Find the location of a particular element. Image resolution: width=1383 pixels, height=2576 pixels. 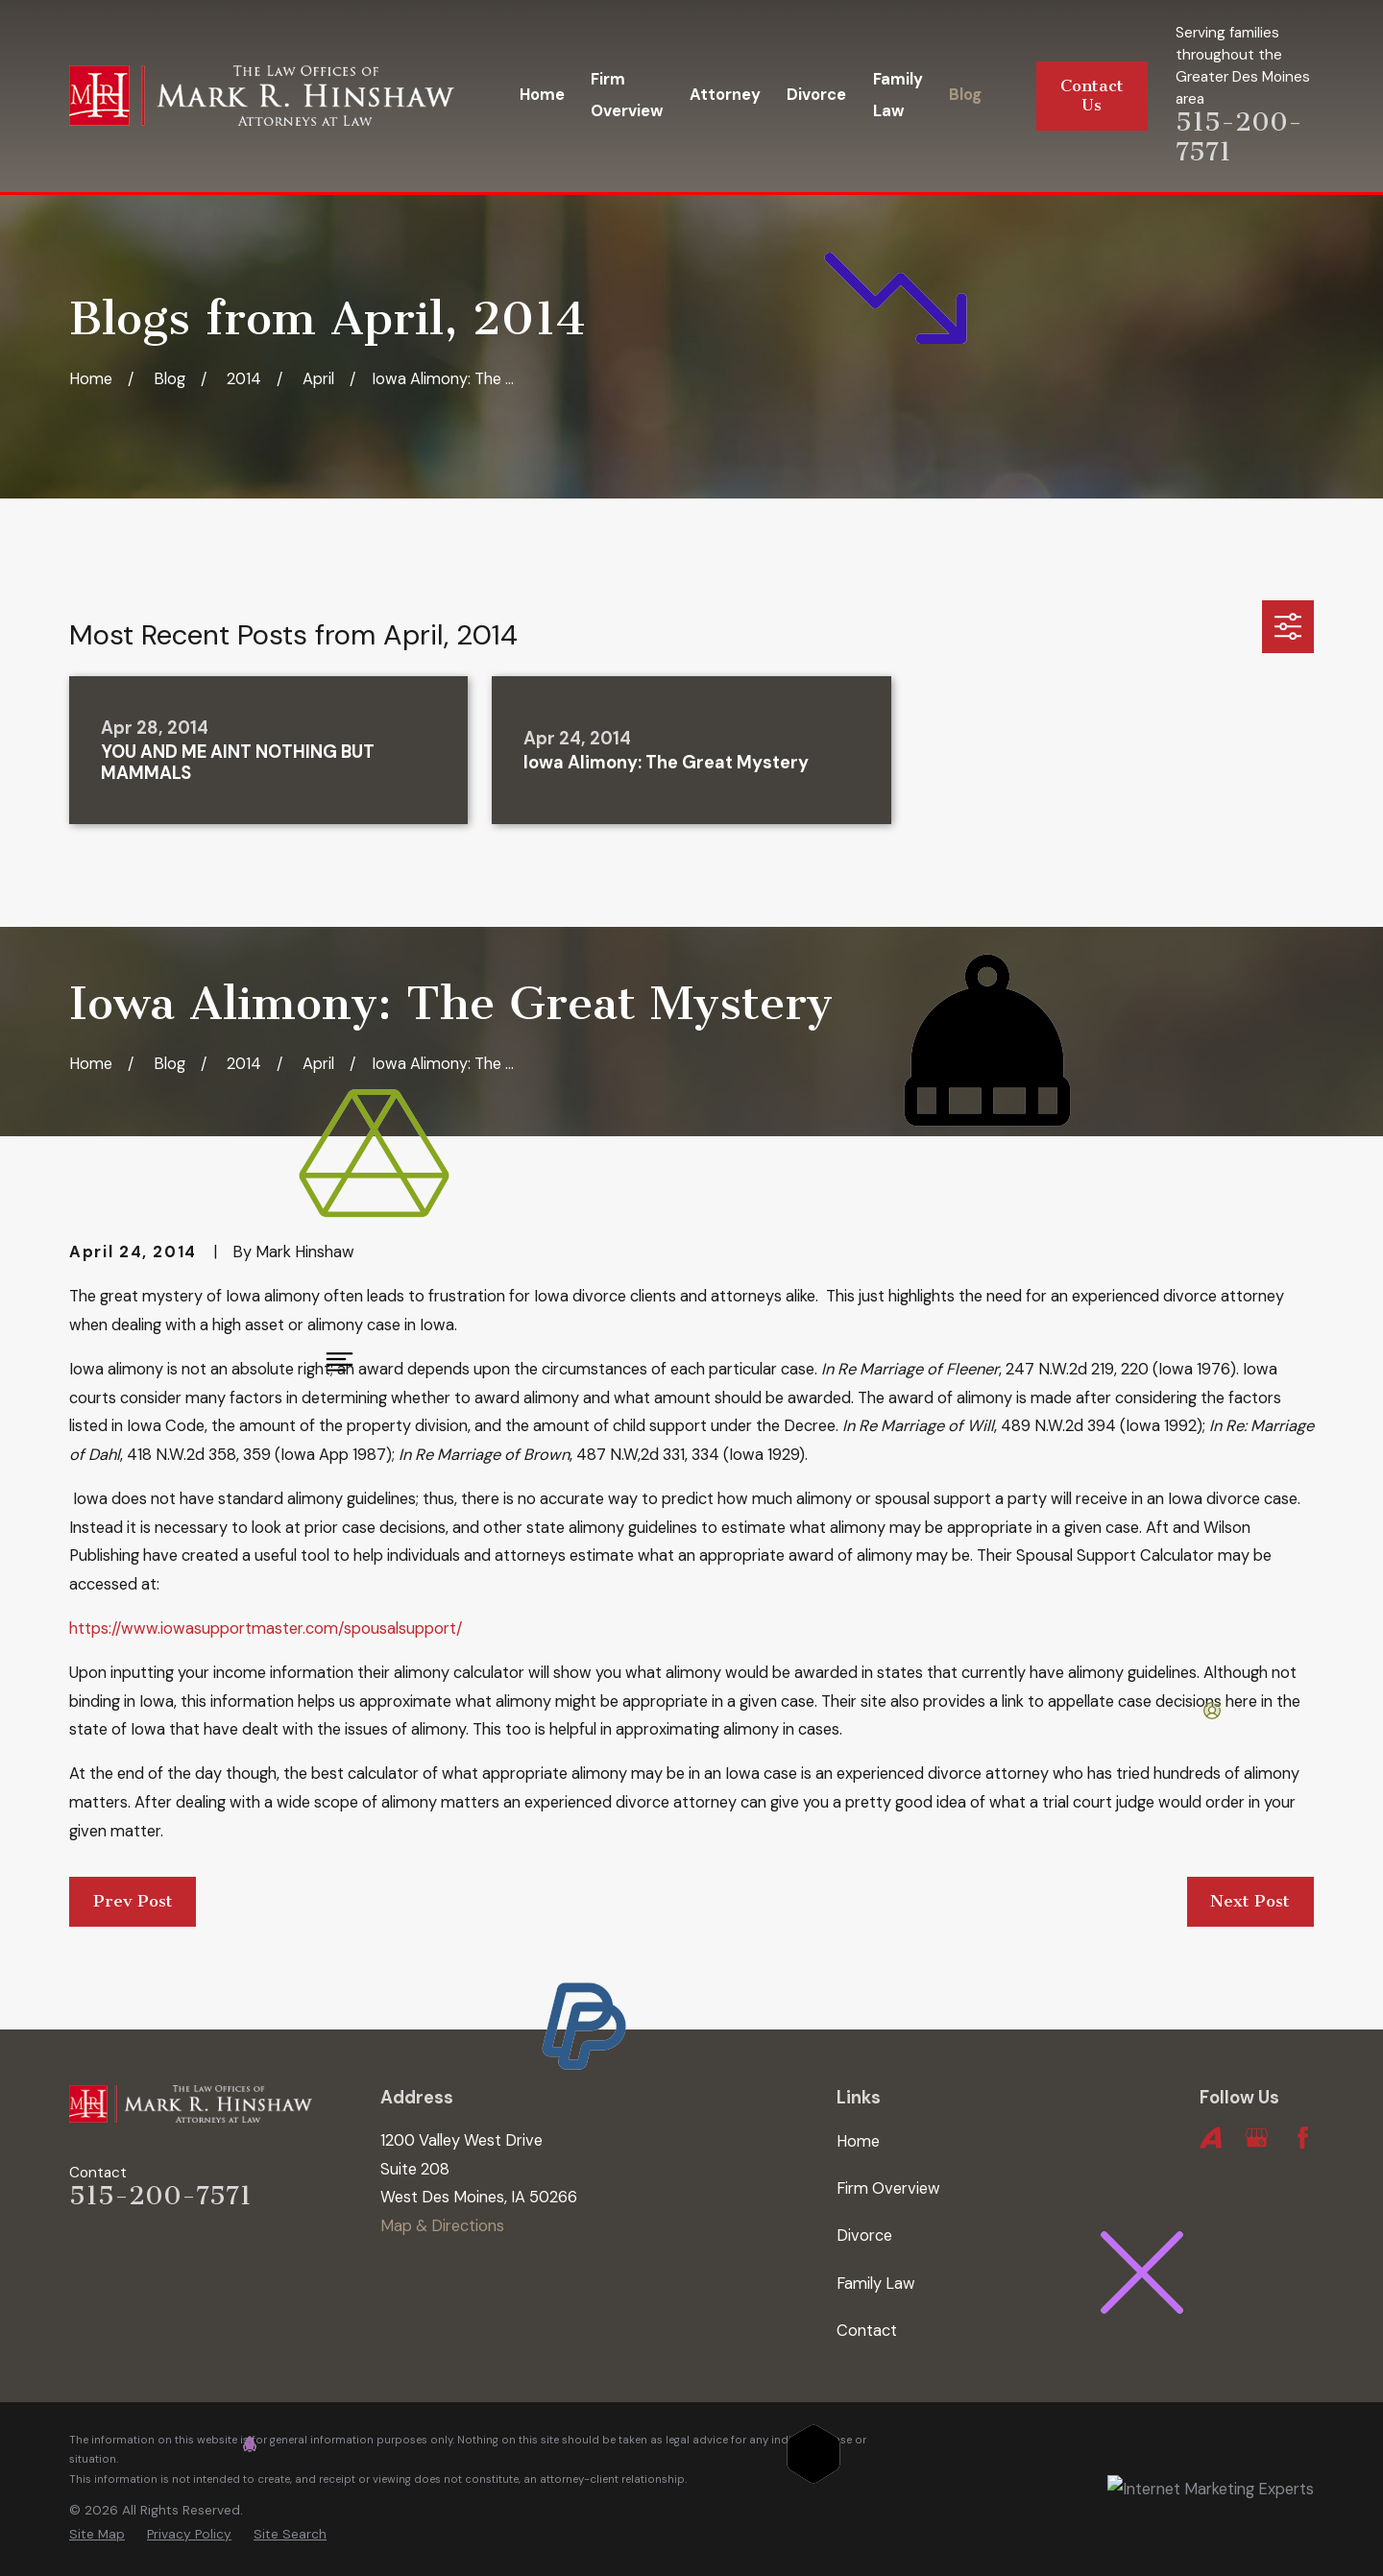

access google drive files and storage is located at coordinates (374, 1158).